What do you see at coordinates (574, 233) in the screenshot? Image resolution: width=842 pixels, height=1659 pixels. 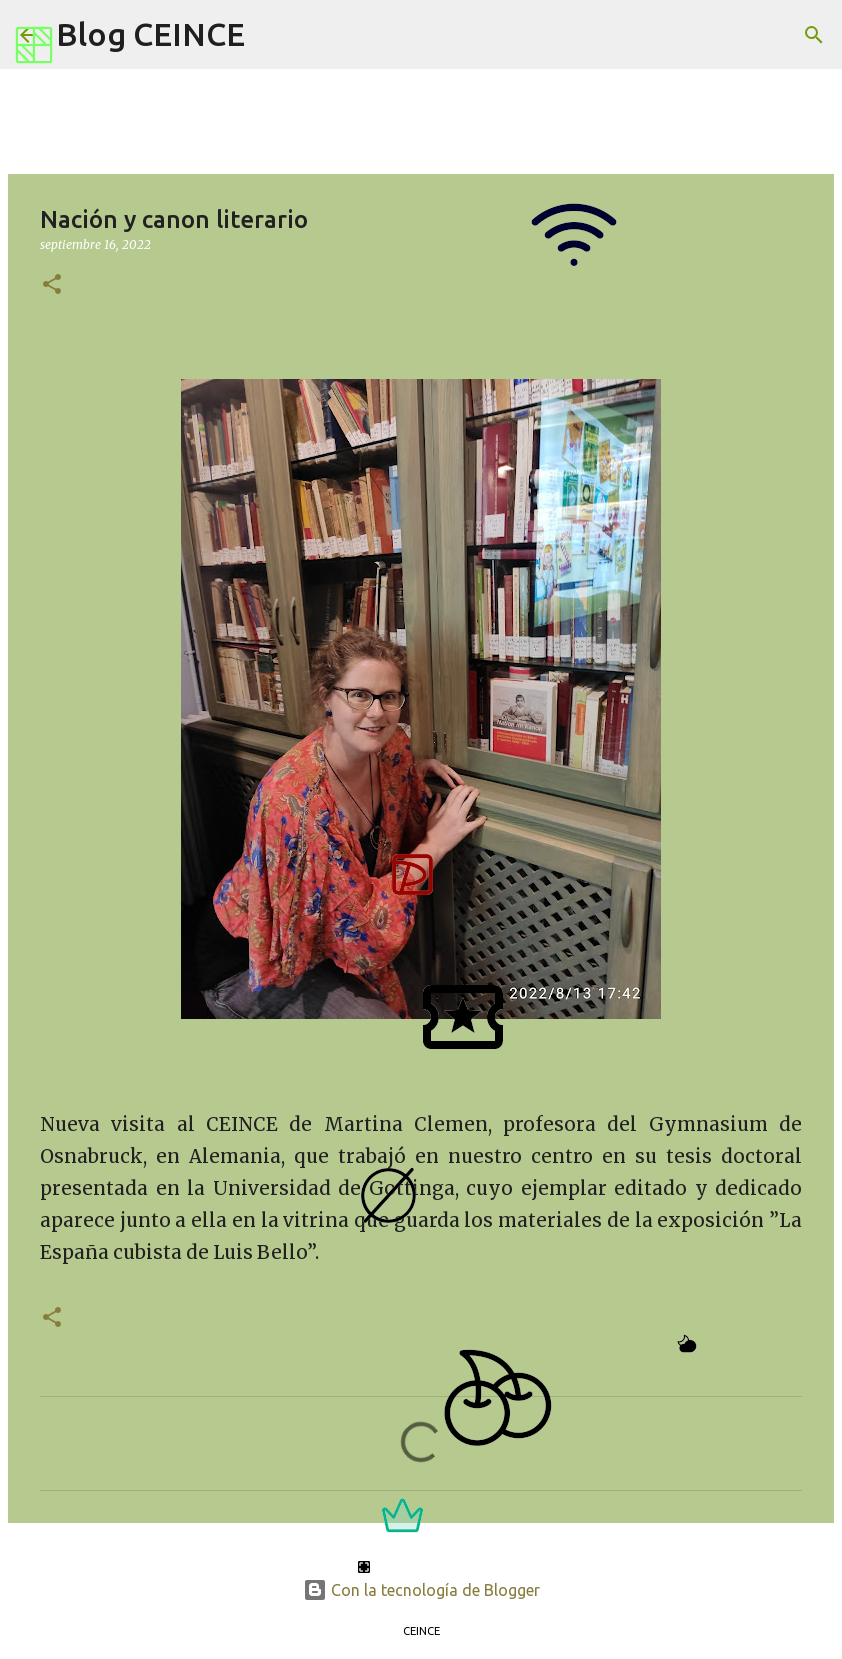 I see `view wireless network connection status` at bounding box center [574, 233].